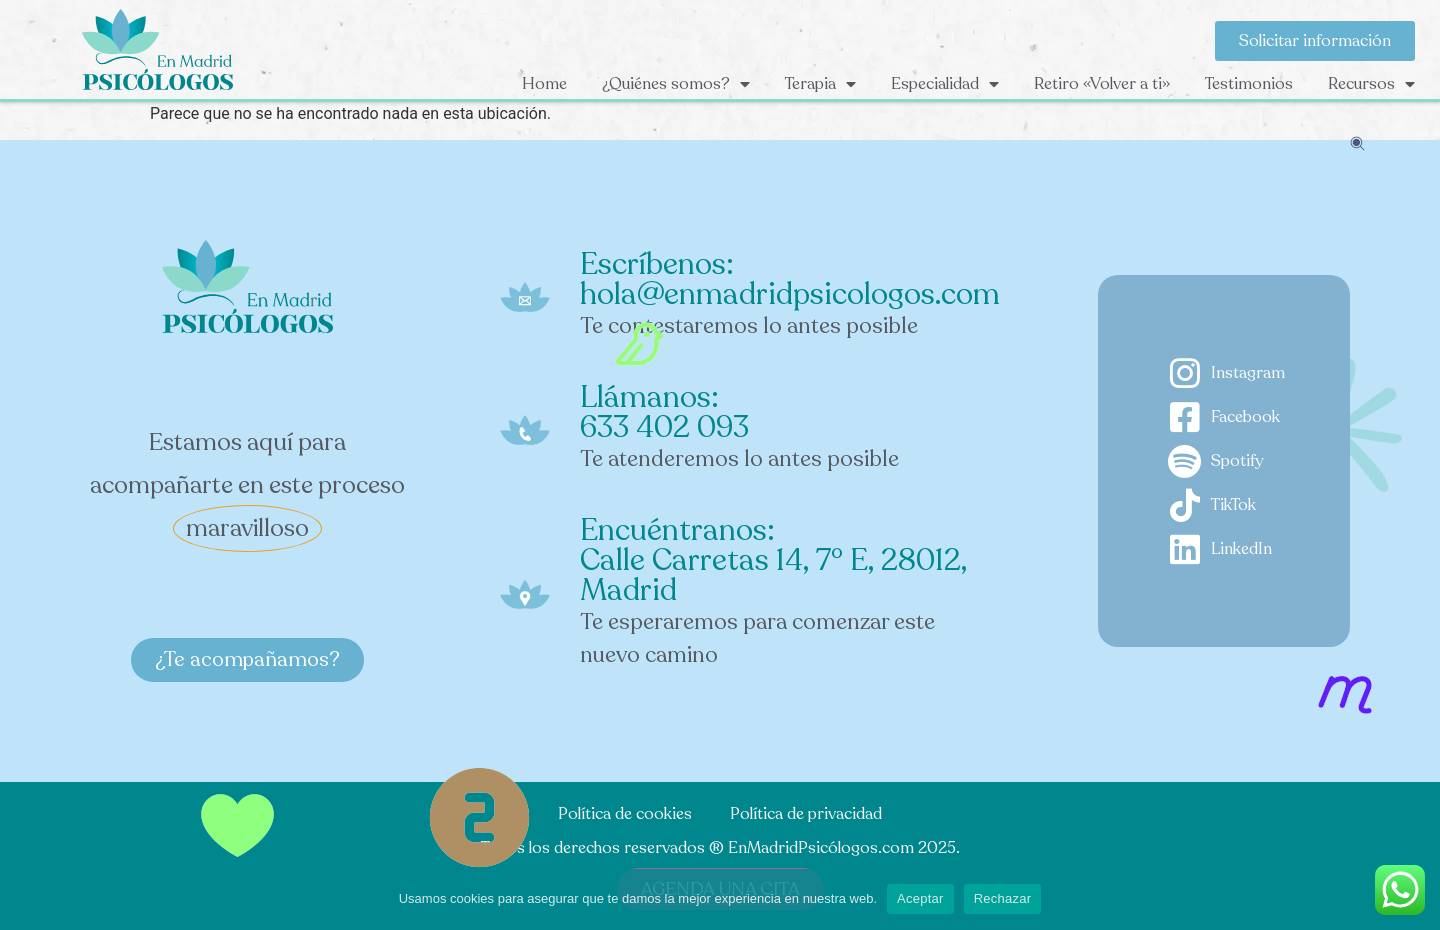 Image resolution: width=1440 pixels, height=930 pixels. What do you see at coordinates (237, 825) in the screenshot?
I see `indicates an item has been liked or favorited` at bounding box center [237, 825].